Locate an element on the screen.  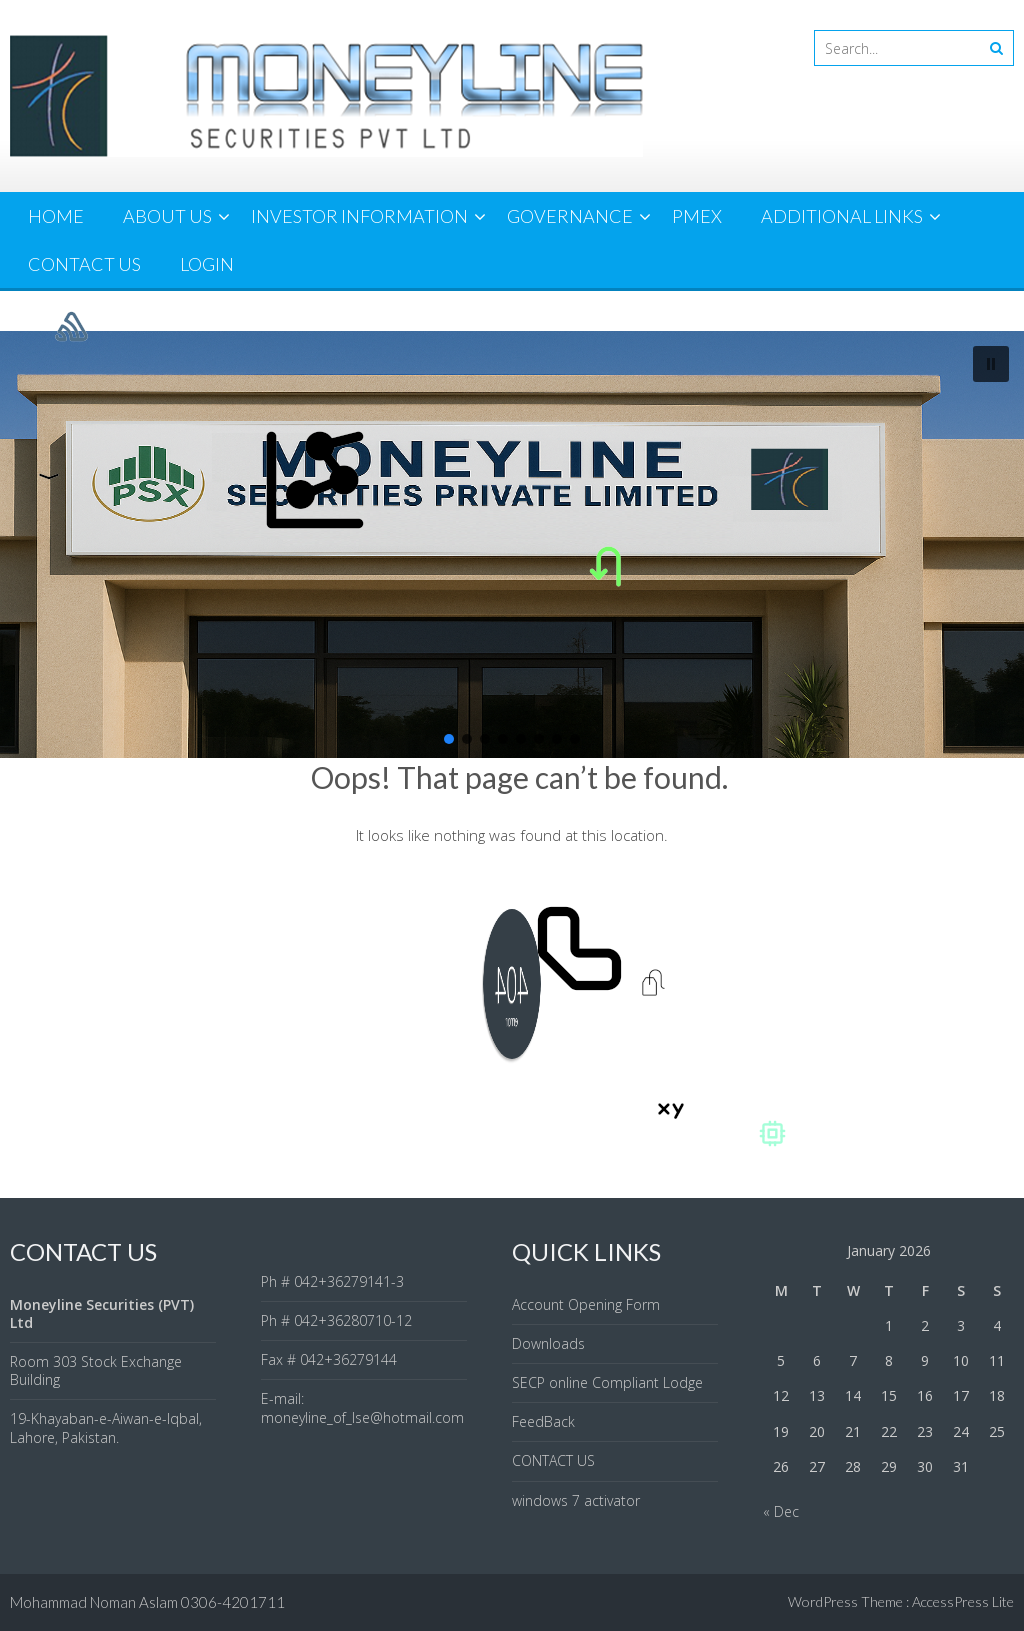
set corner style to bevel join is located at coordinates (579, 948).